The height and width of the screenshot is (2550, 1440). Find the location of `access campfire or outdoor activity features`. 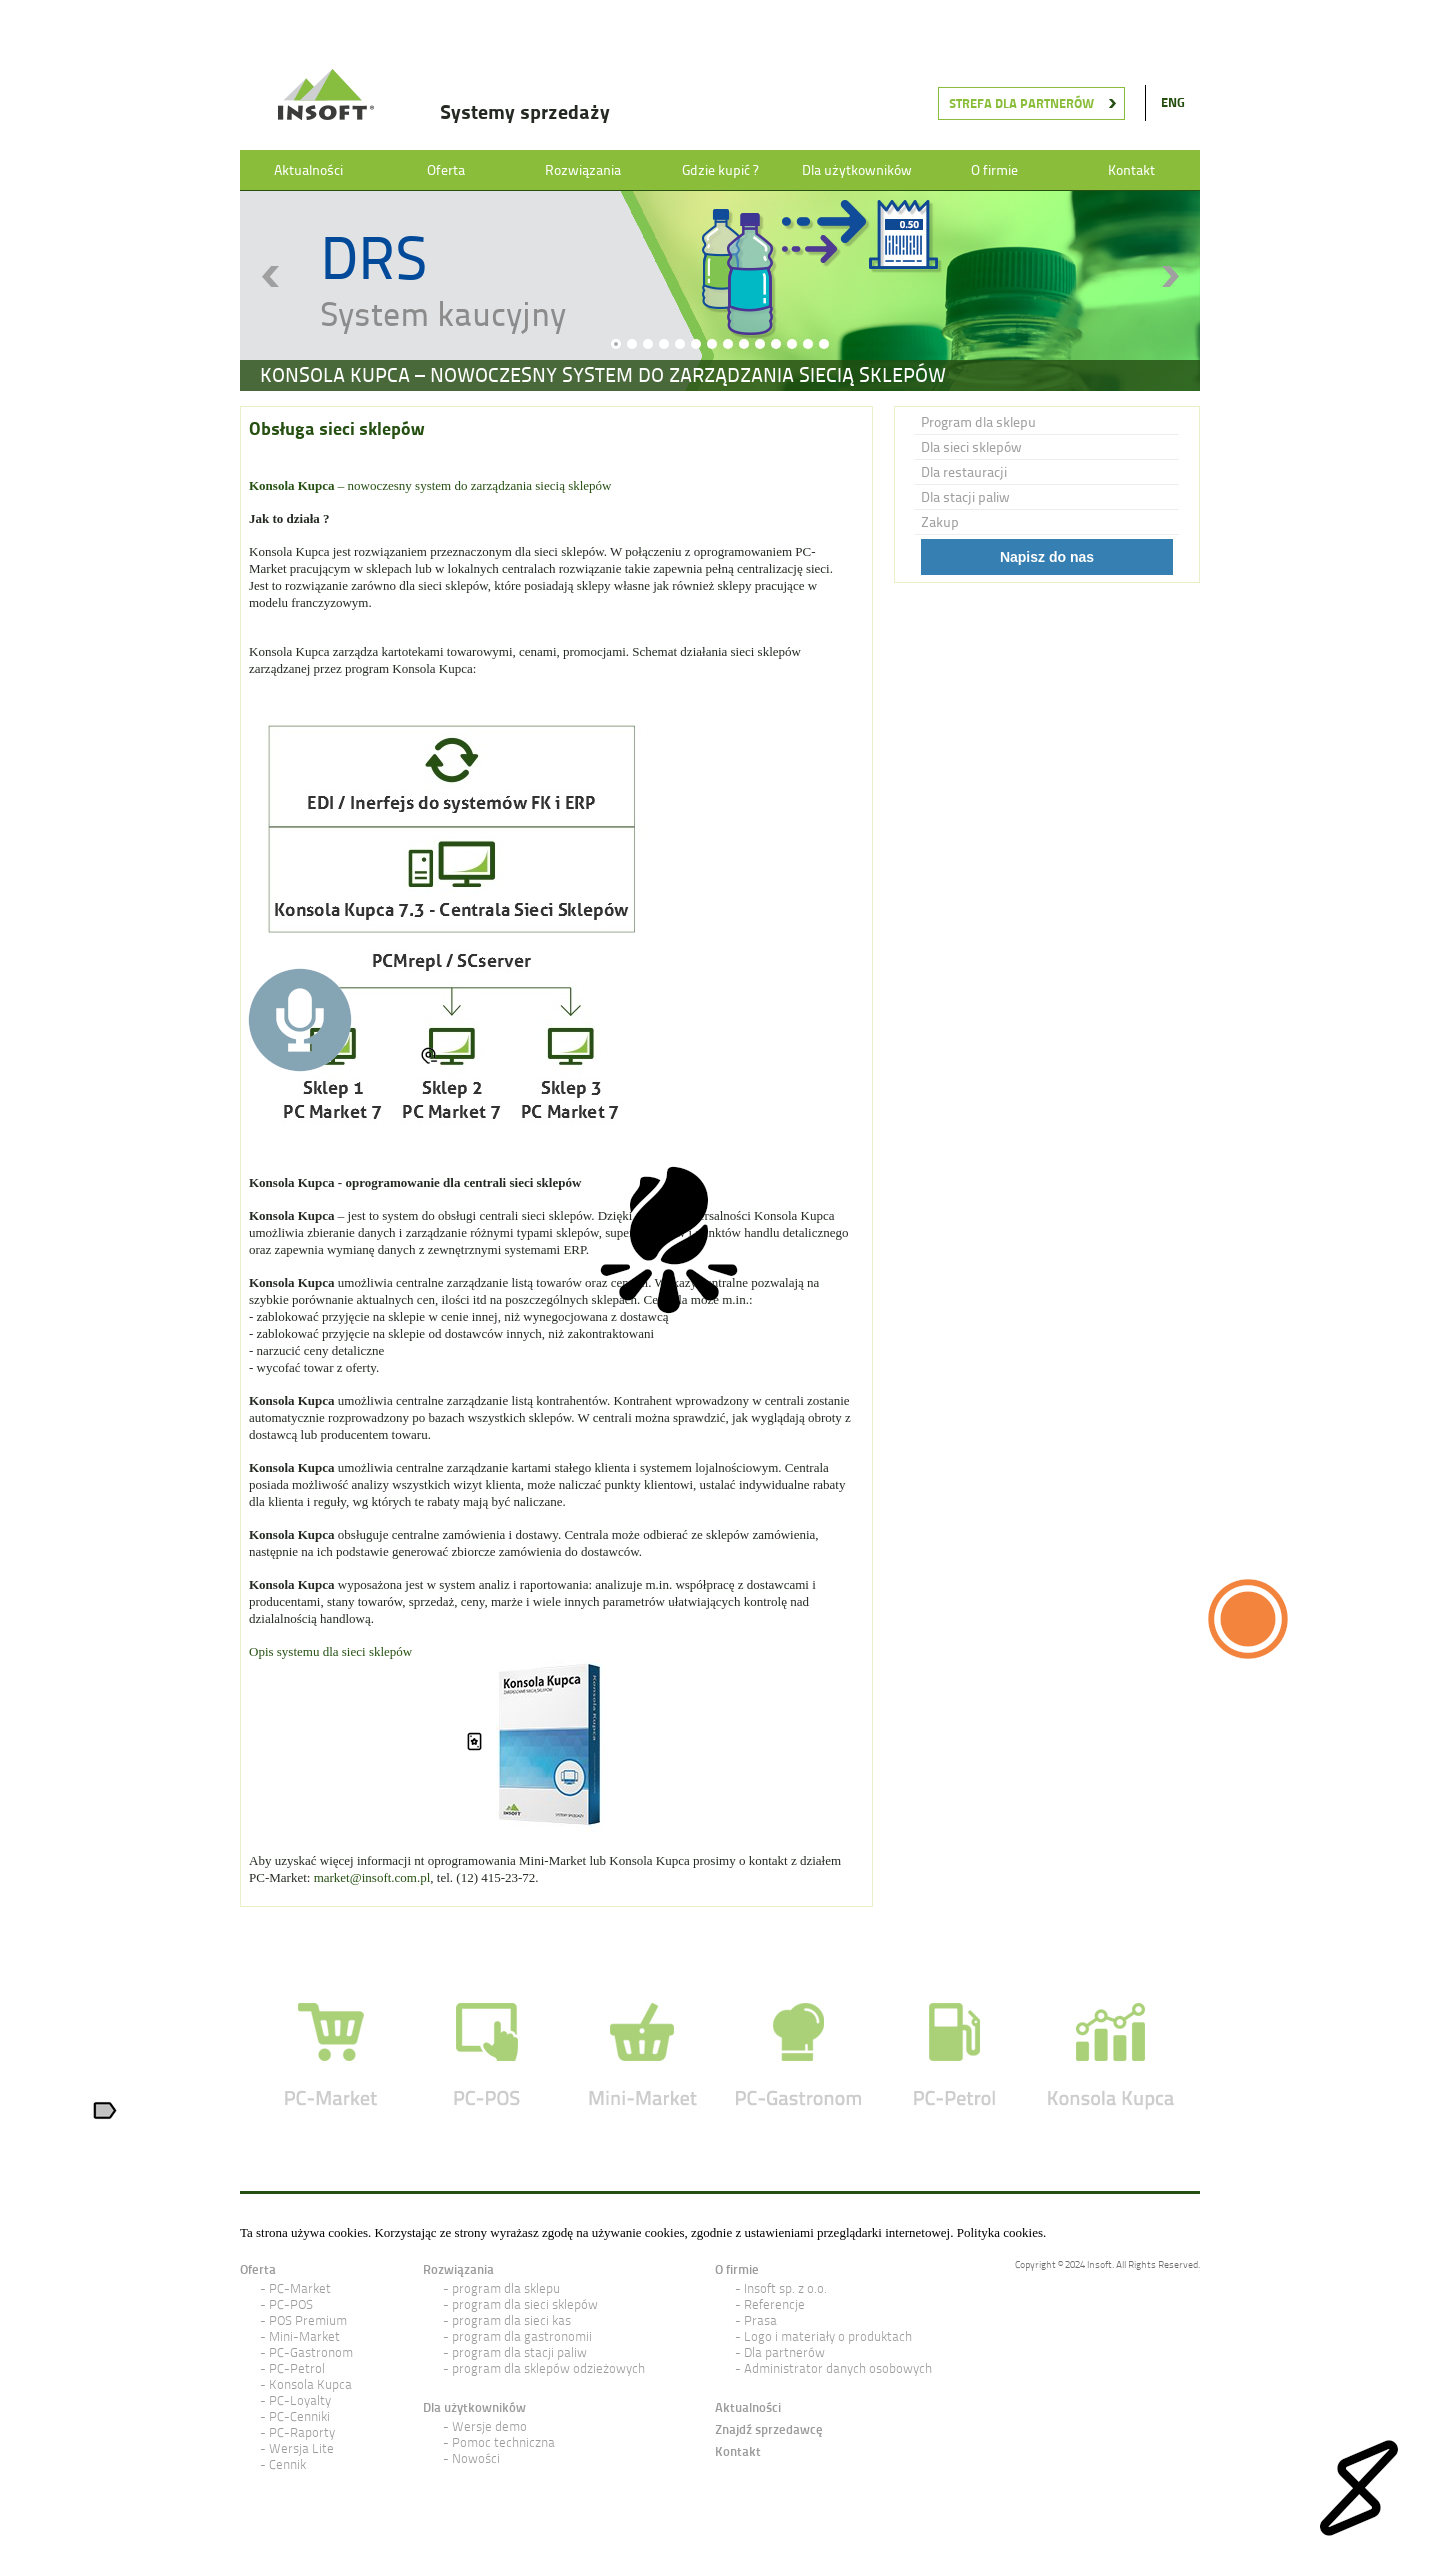

access campfire or outdoor activity features is located at coordinates (669, 1240).